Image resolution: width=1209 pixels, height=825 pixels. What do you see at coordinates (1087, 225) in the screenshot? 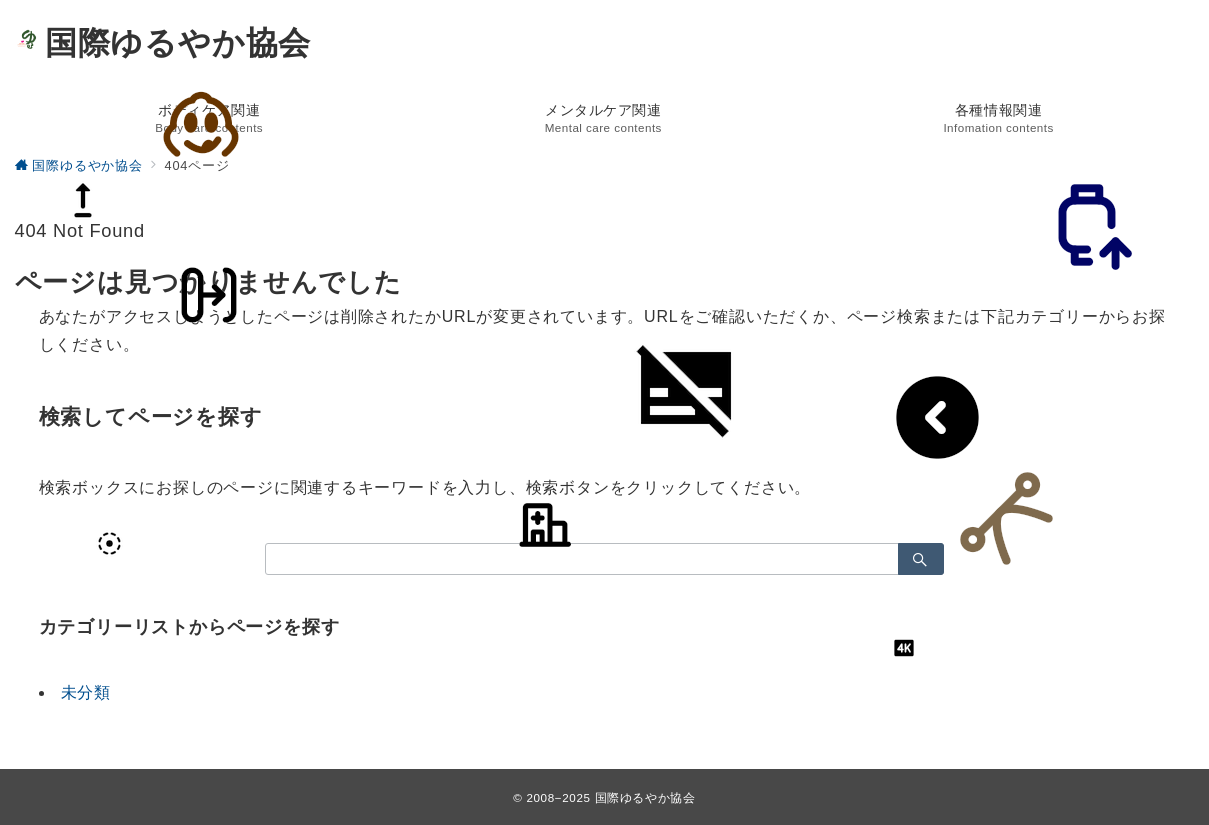
I see `upload data from smartwatch` at bounding box center [1087, 225].